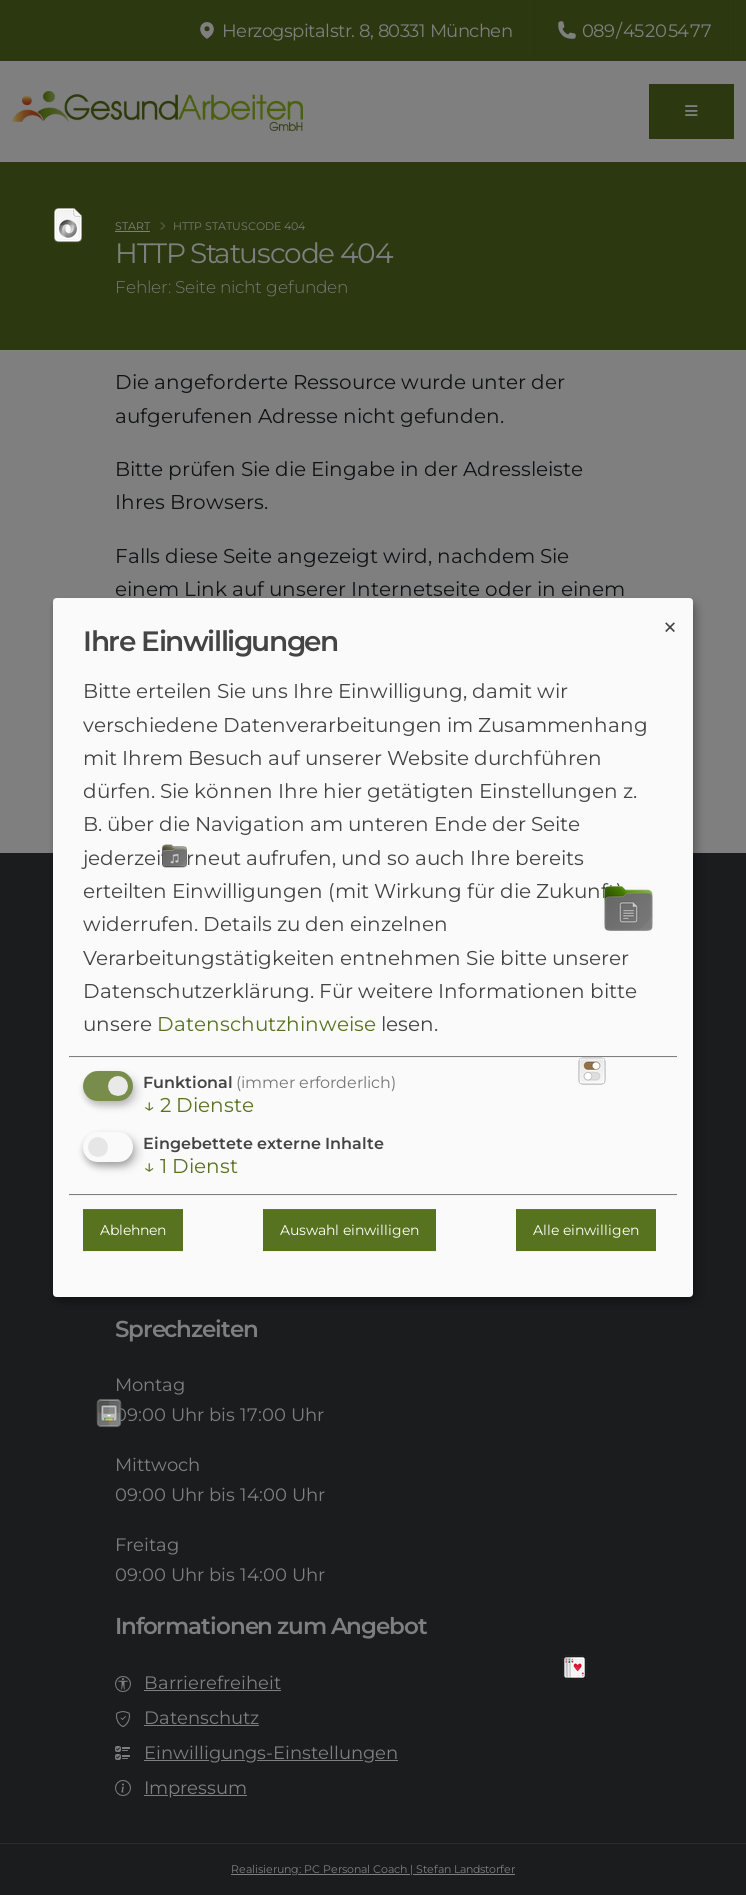 This screenshot has width=746, height=1895. I want to click on nintendo 64 rom file, so click(109, 1413).